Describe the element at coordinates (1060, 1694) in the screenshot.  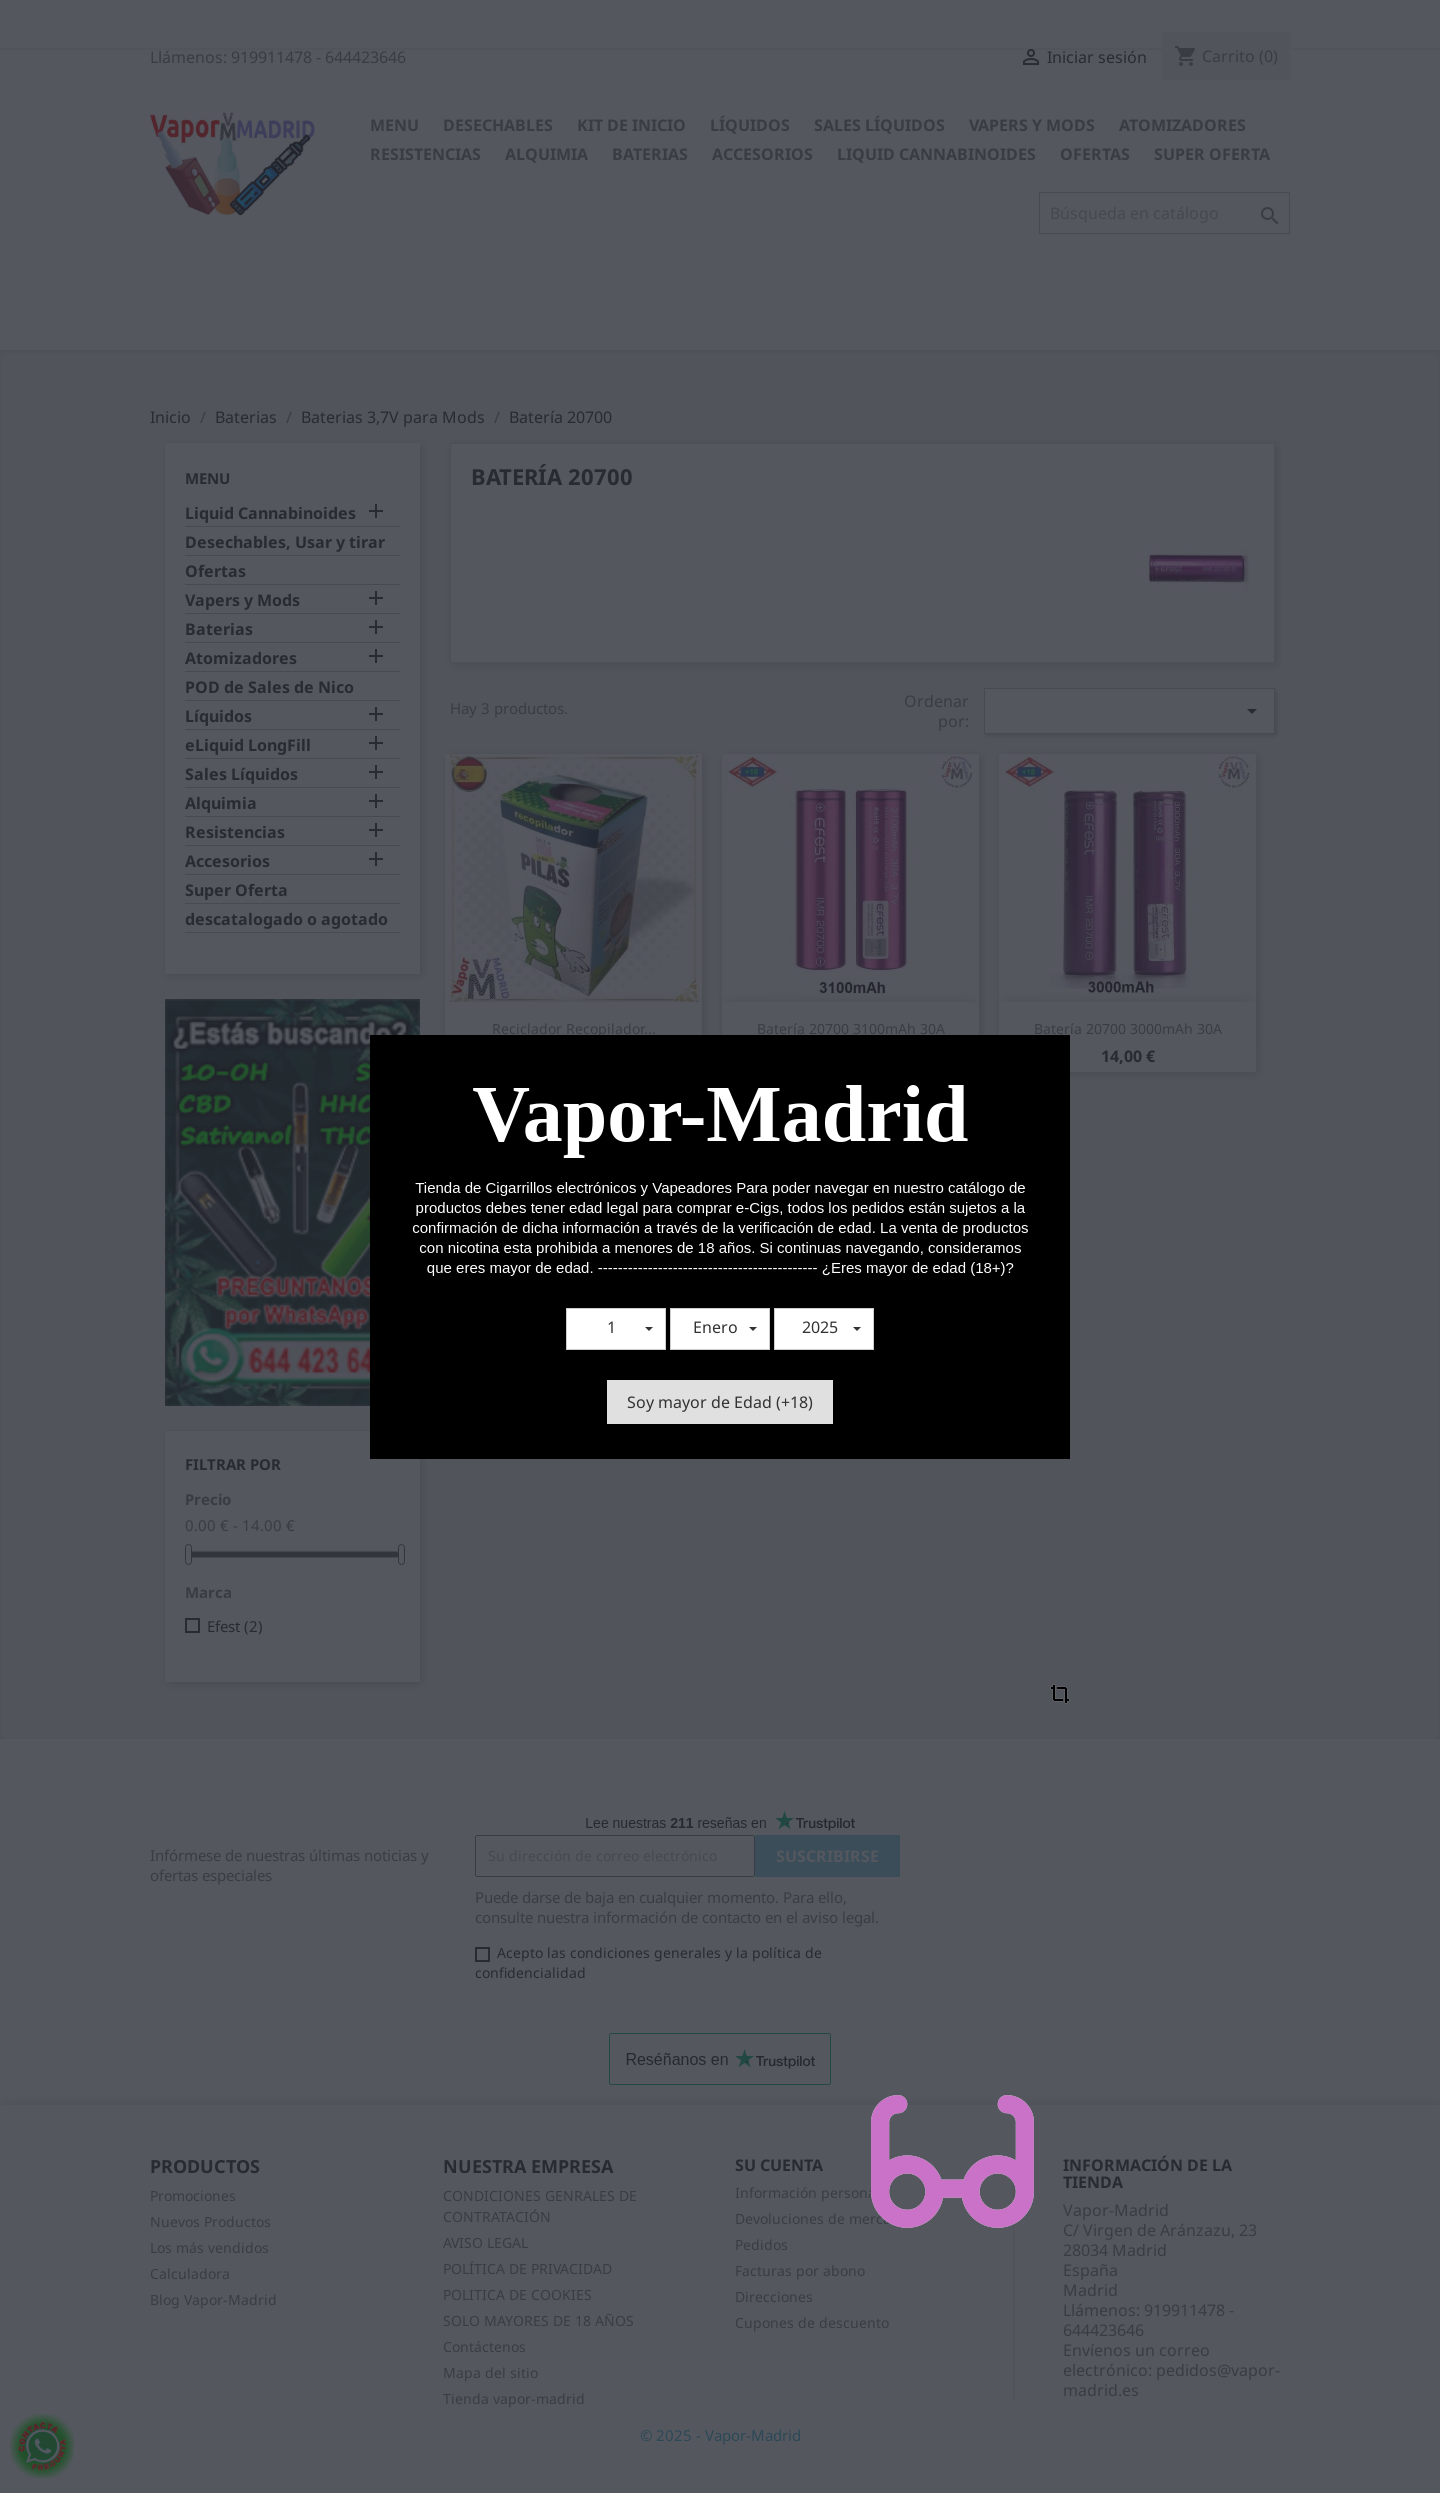
I see `crop or trim an image` at that location.